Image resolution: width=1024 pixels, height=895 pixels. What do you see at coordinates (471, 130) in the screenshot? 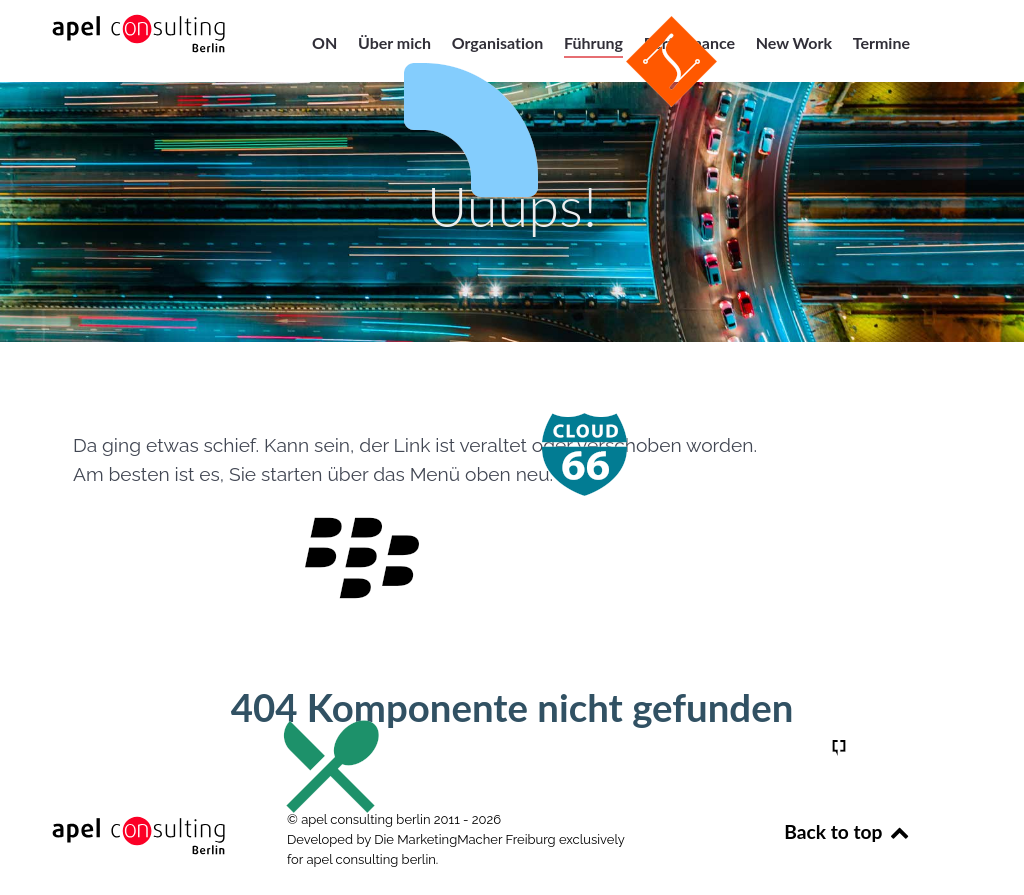
I see `open spectrum chat app` at bounding box center [471, 130].